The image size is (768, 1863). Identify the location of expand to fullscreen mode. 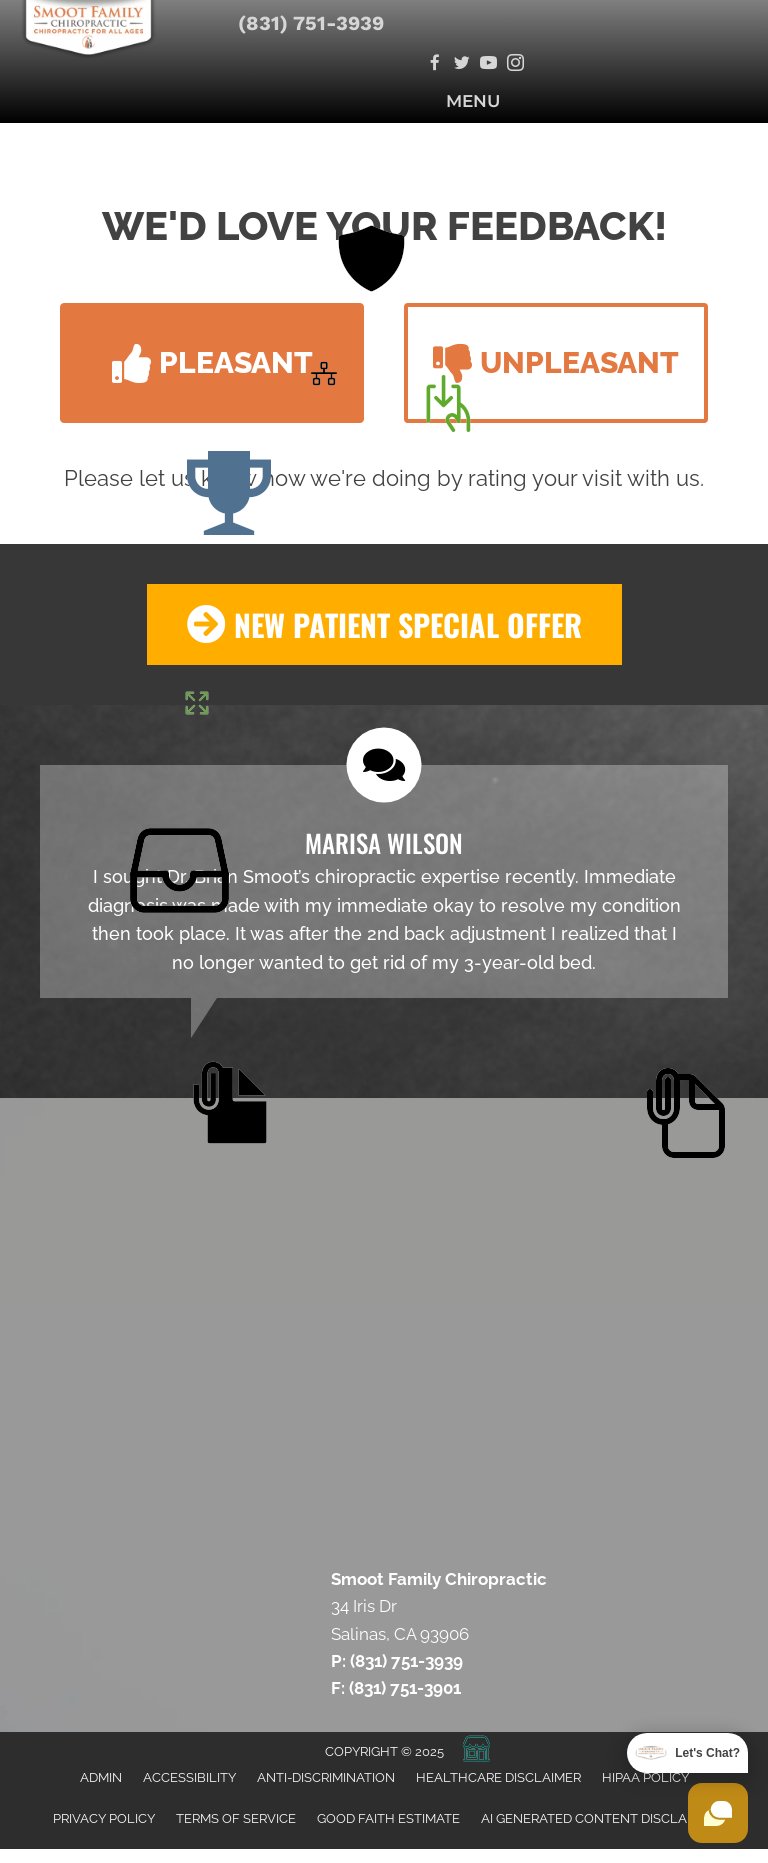
(197, 703).